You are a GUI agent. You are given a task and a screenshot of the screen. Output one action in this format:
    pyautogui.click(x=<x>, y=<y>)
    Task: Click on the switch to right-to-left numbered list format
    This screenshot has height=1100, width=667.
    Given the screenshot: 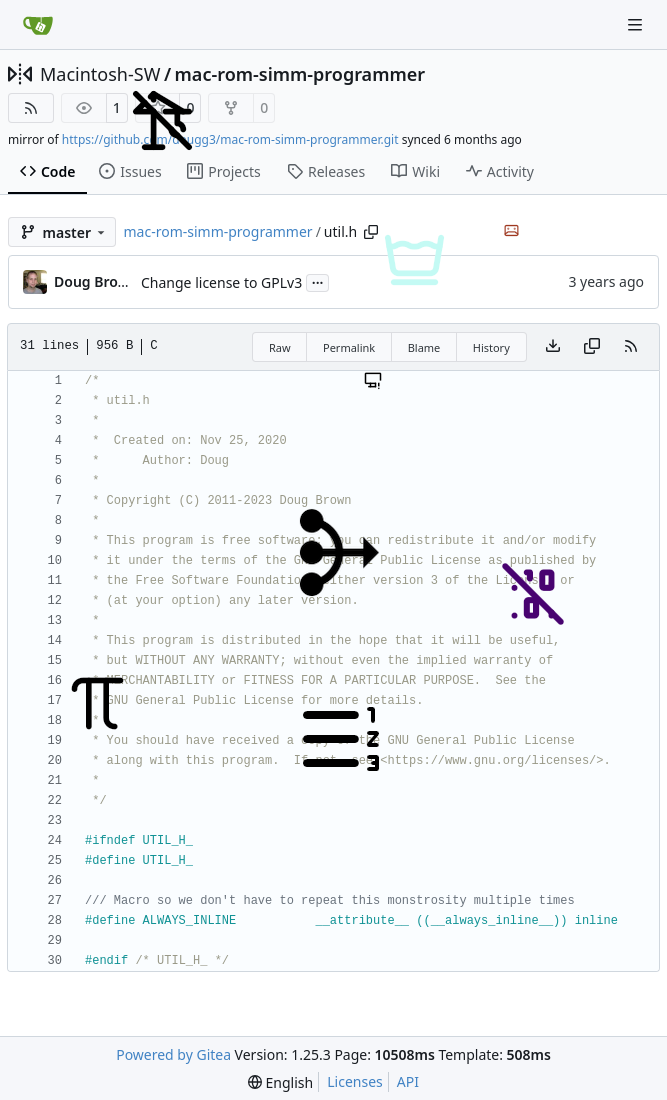 What is the action you would take?
    pyautogui.click(x=343, y=739)
    